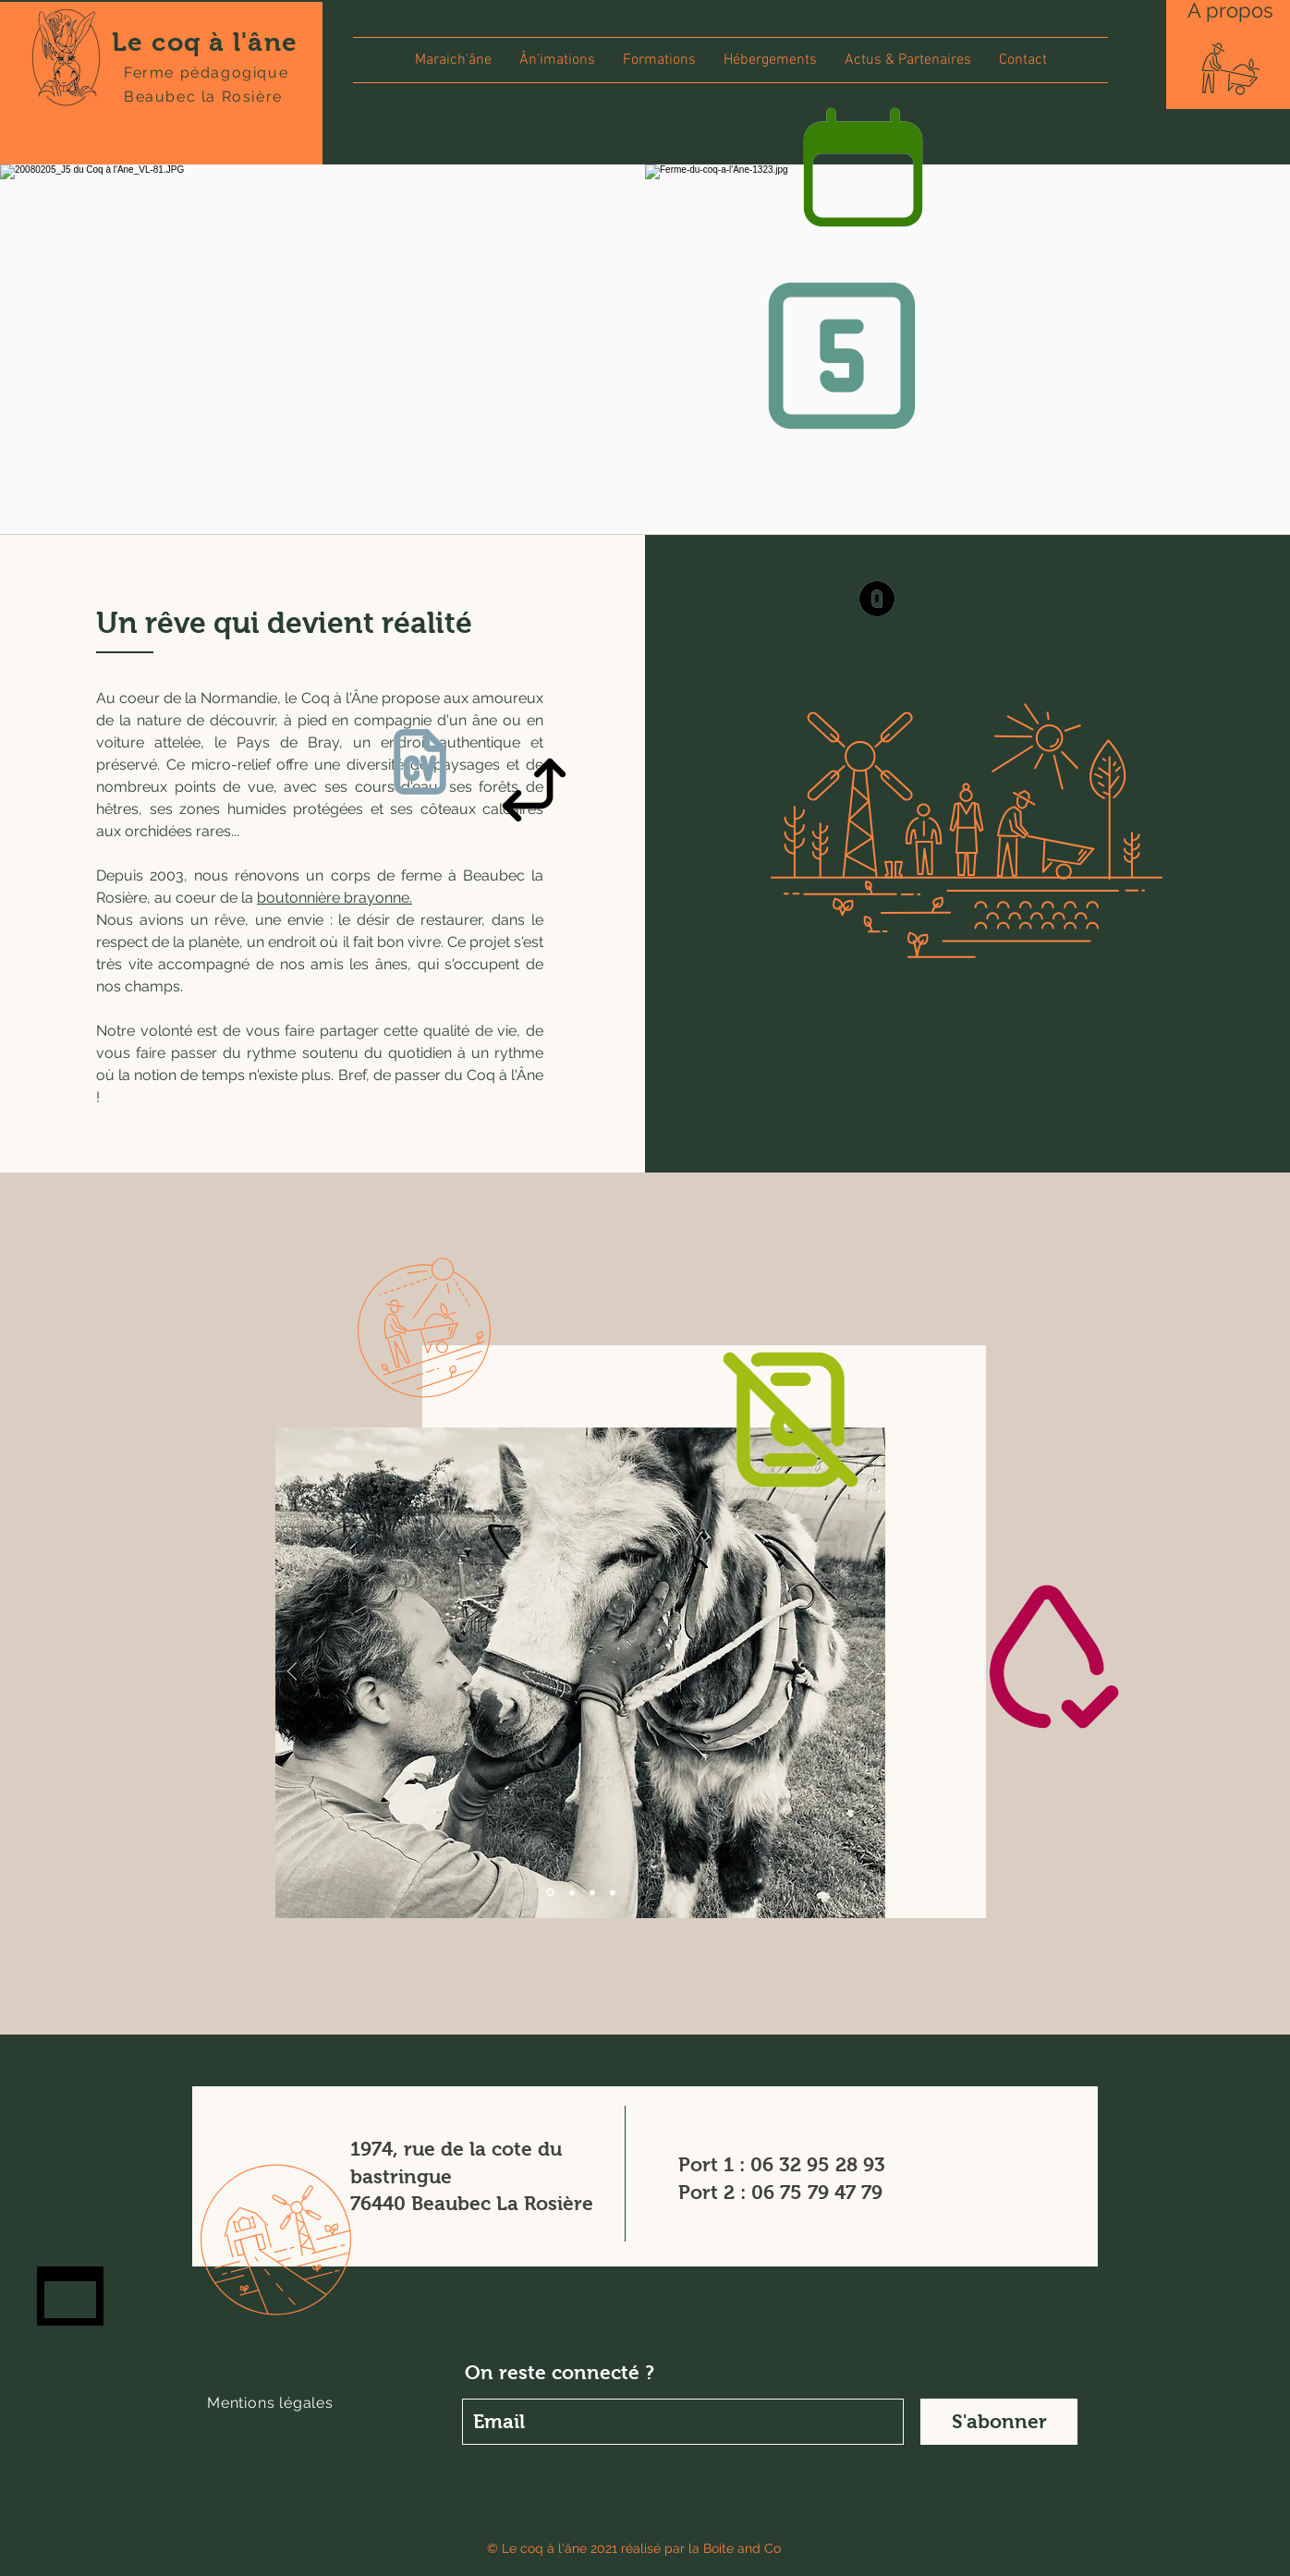 Image resolution: width=1290 pixels, height=2576 pixels. What do you see at coordinates (790, 1419) in the screenshot?
I see `disable or hide identification badge` at bounding box center [790, 1419].